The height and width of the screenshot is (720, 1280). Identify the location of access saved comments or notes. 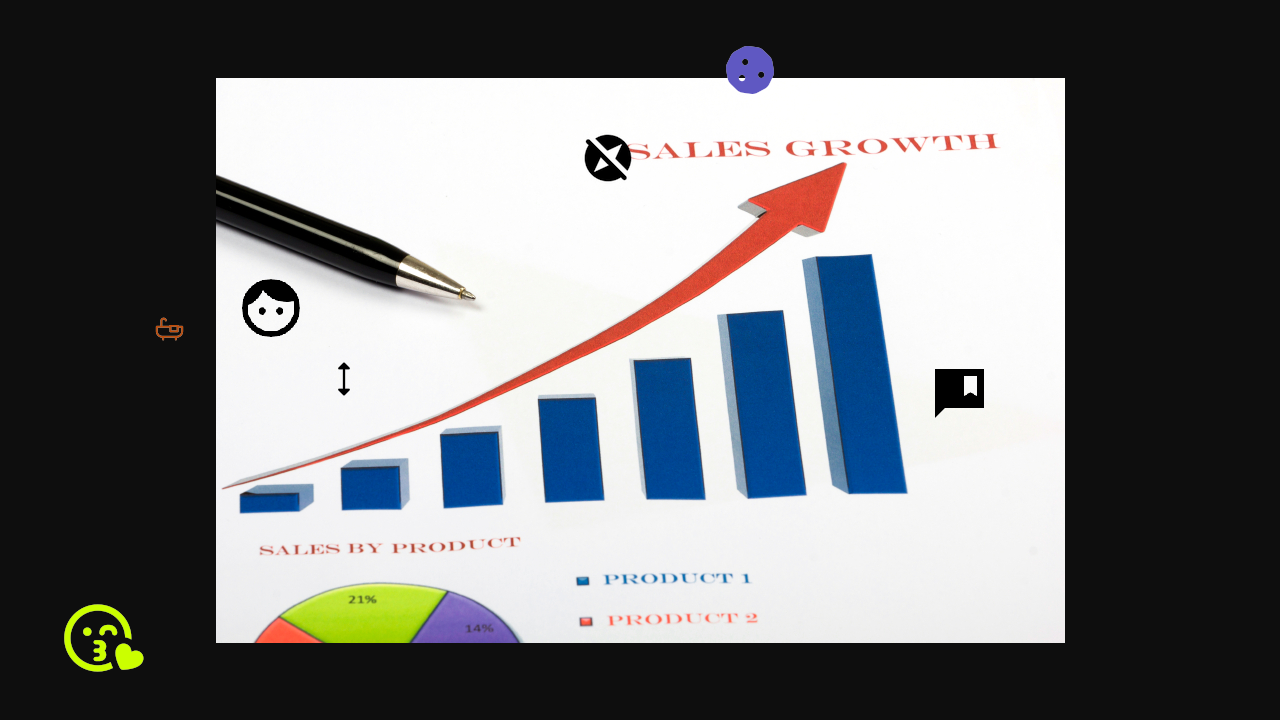
(959, 393).